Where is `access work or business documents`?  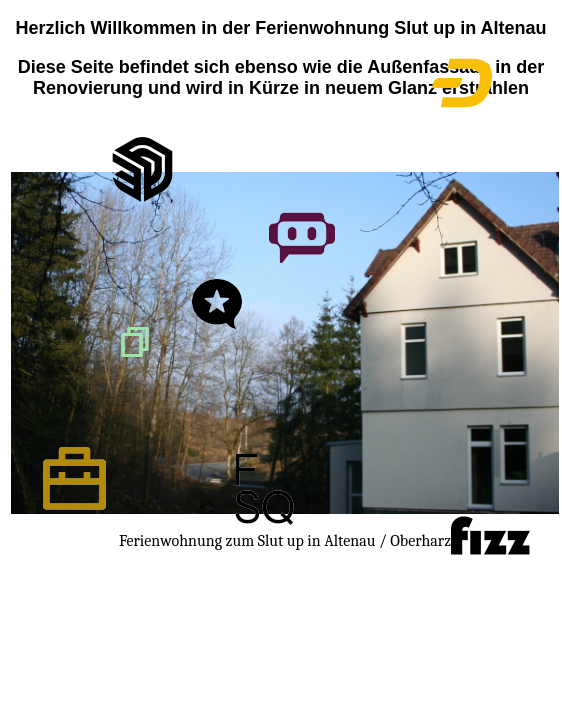 access work or business documents is located at coordinates (74, 481).